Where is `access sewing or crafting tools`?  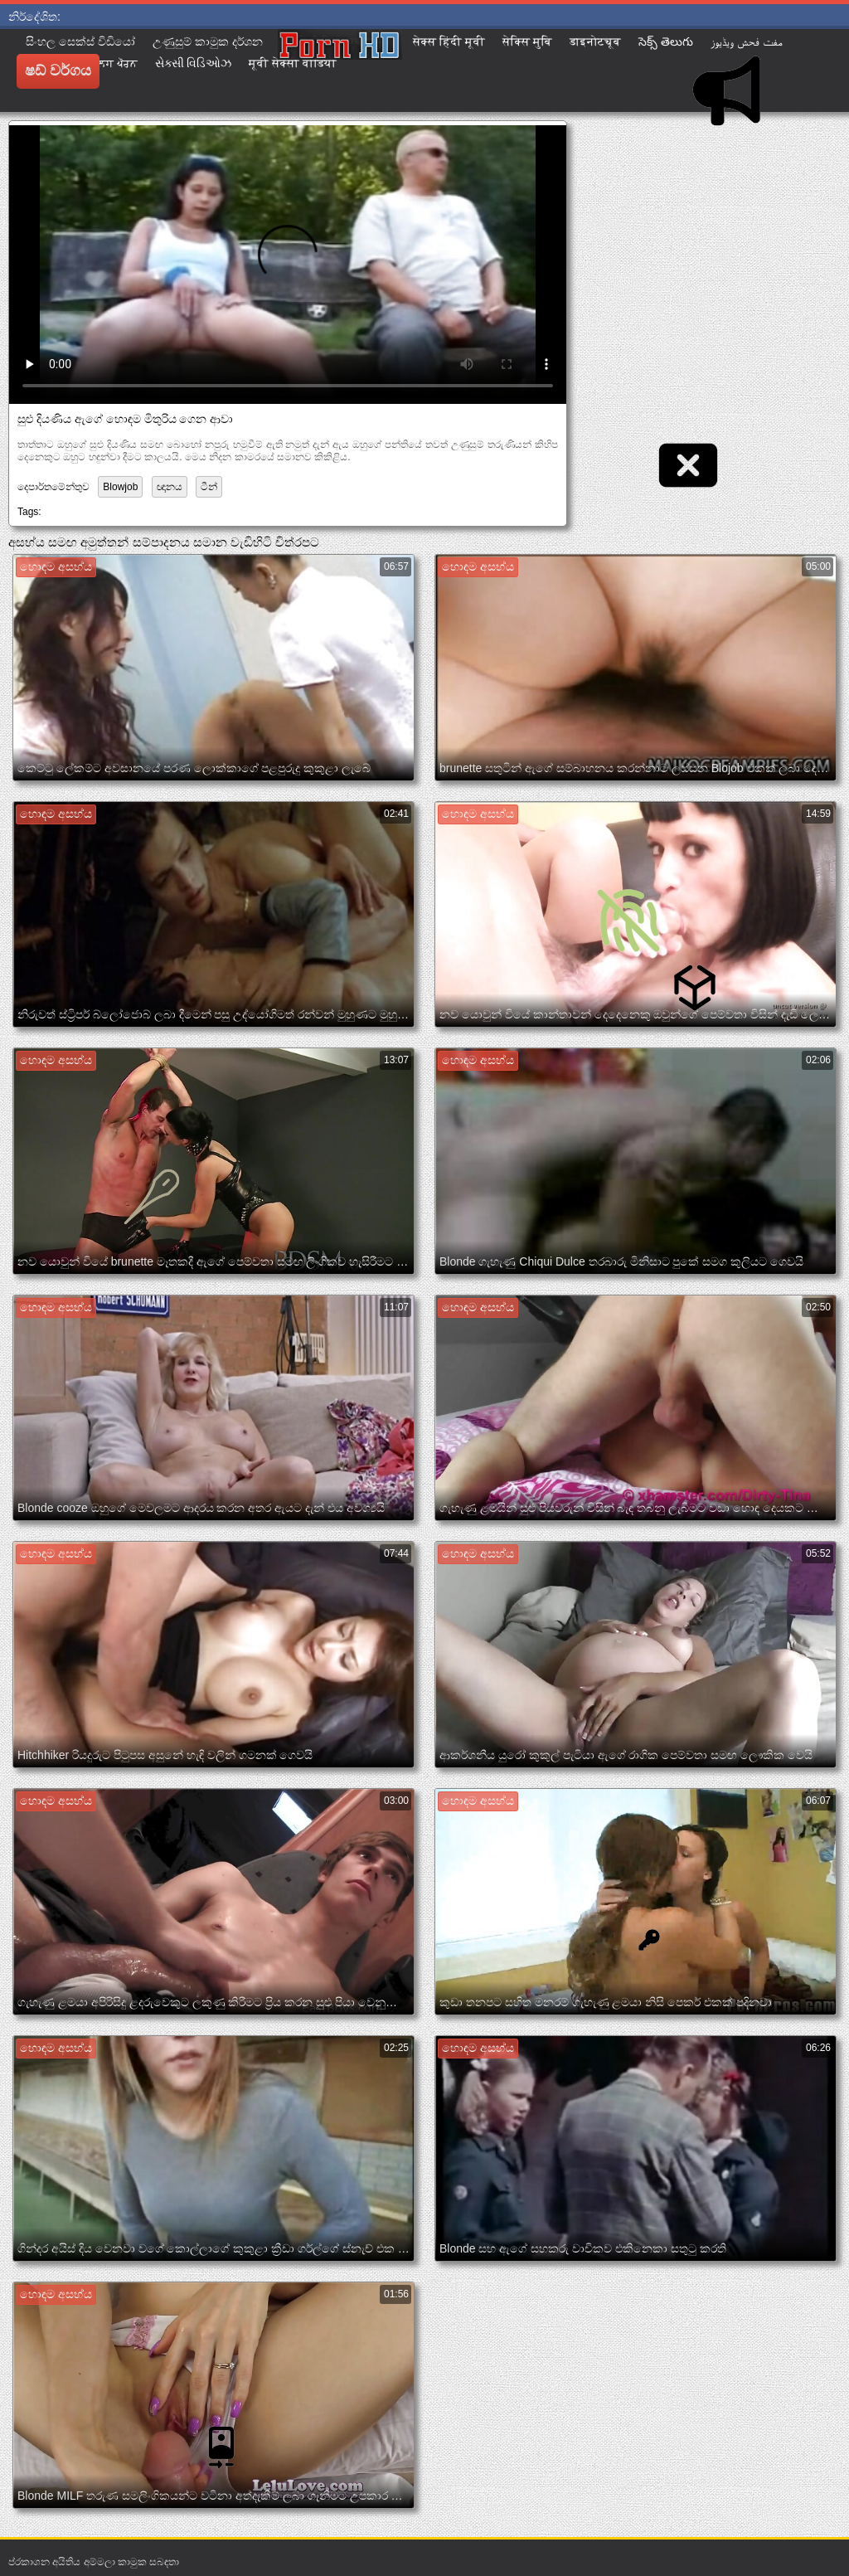
access sewing or crafting tools is located at coordinates (152, 1197).